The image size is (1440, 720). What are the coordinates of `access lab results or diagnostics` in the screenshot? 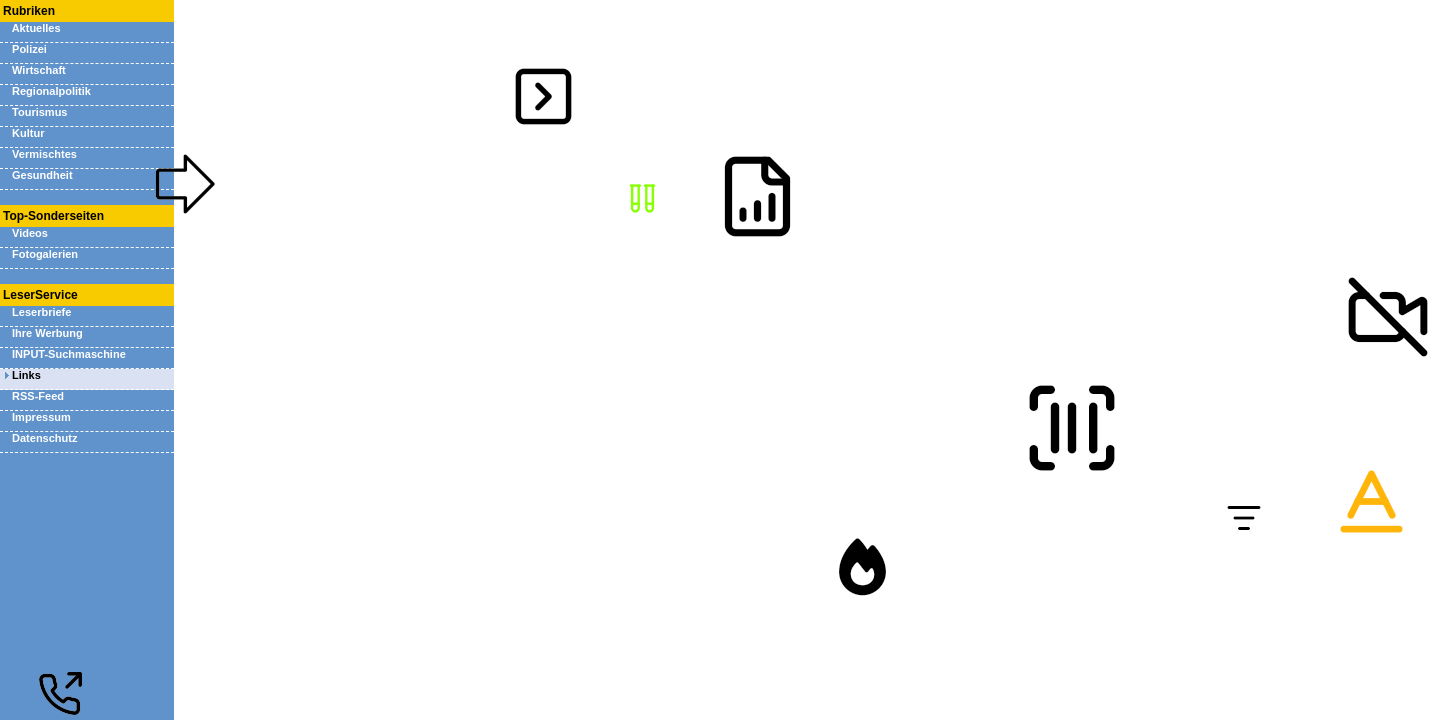 It's located at (642, 198).